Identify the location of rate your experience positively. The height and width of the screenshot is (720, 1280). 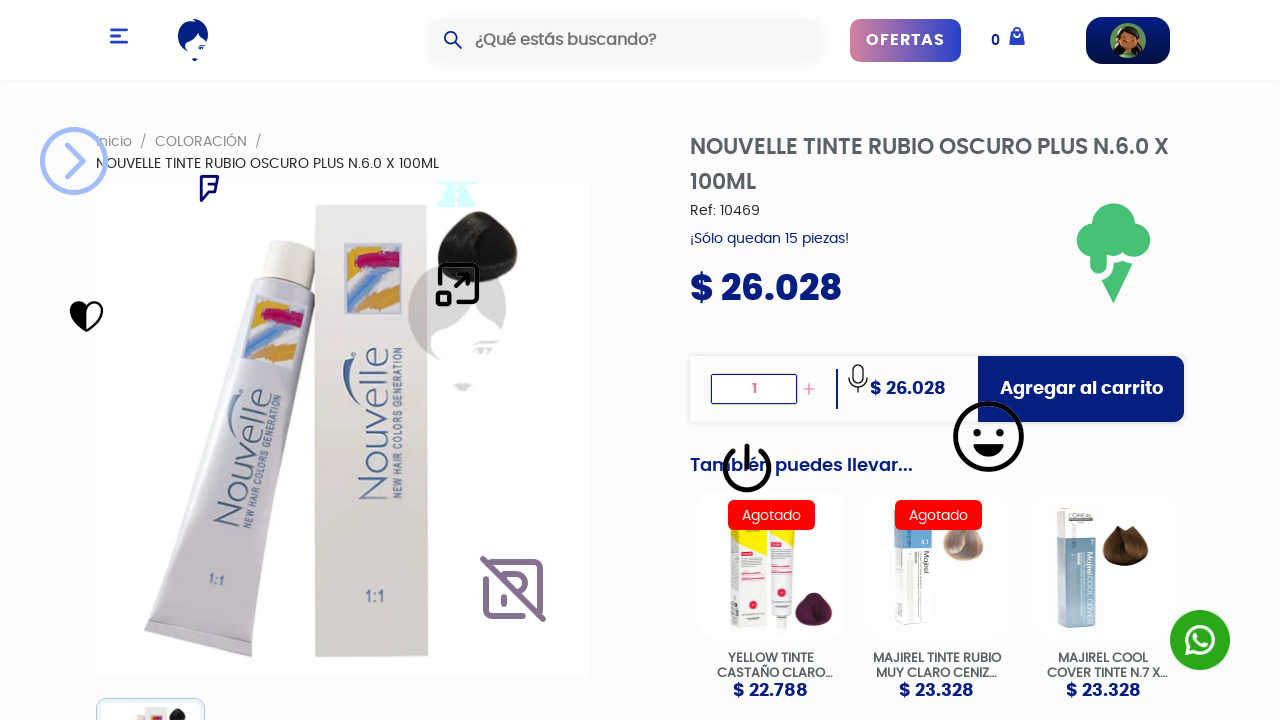
(988, 436).